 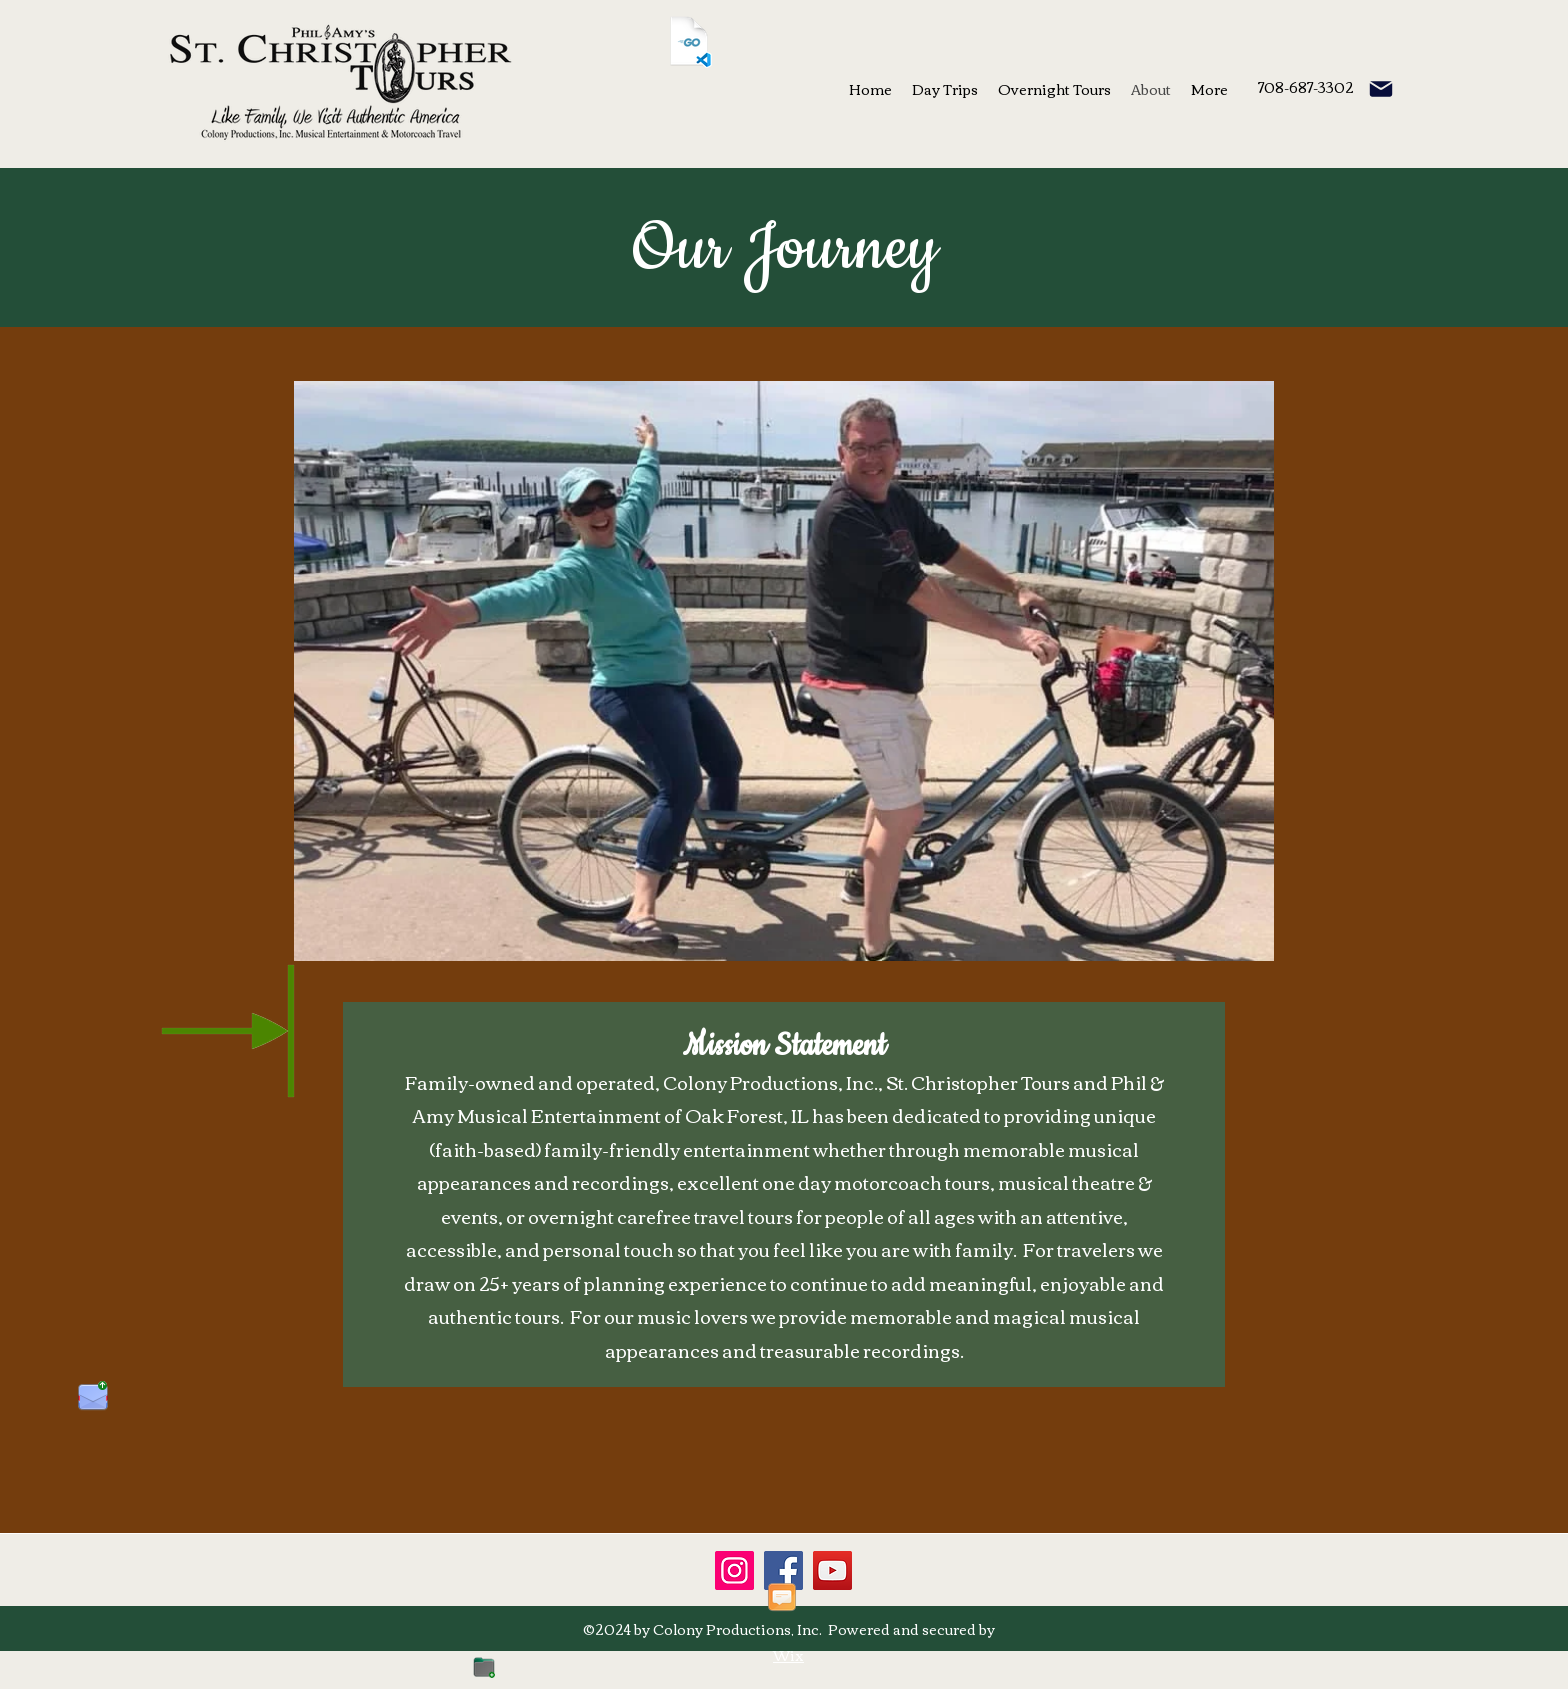 I want to click on open a Go language file in Visual Studio Code, so click(x=689, y=42).